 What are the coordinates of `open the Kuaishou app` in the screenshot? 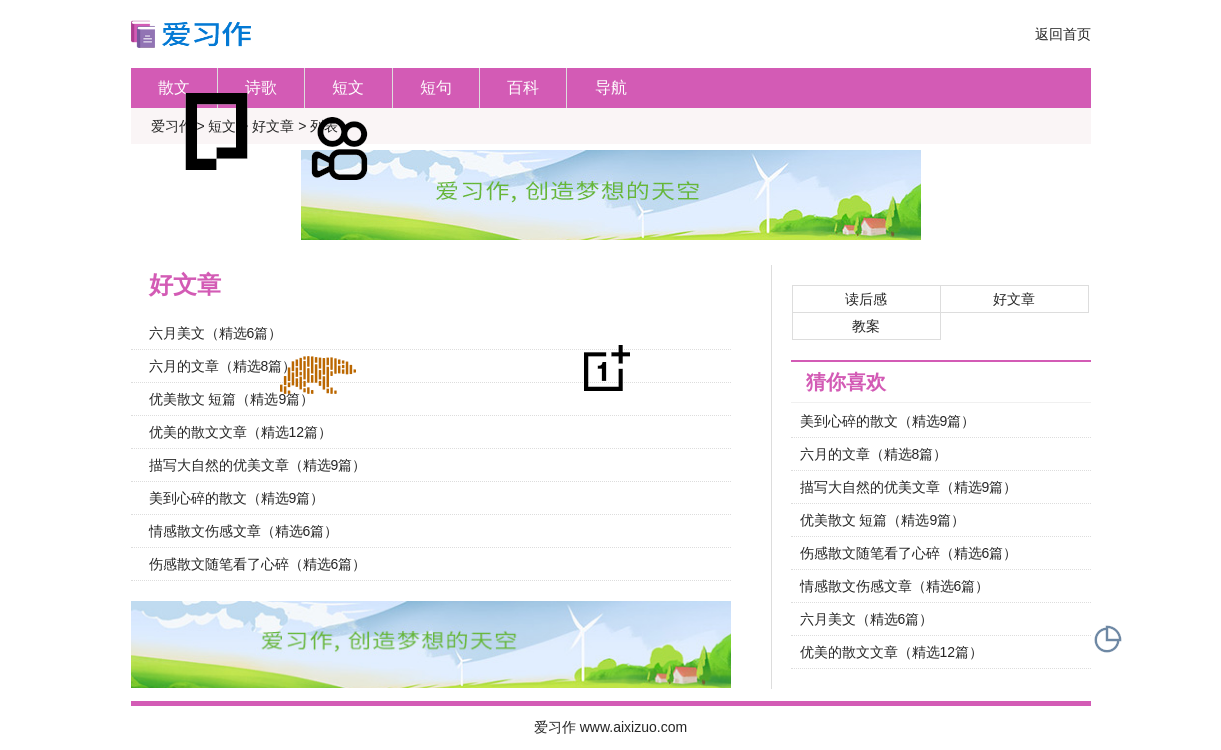 It's located at (339, 148).